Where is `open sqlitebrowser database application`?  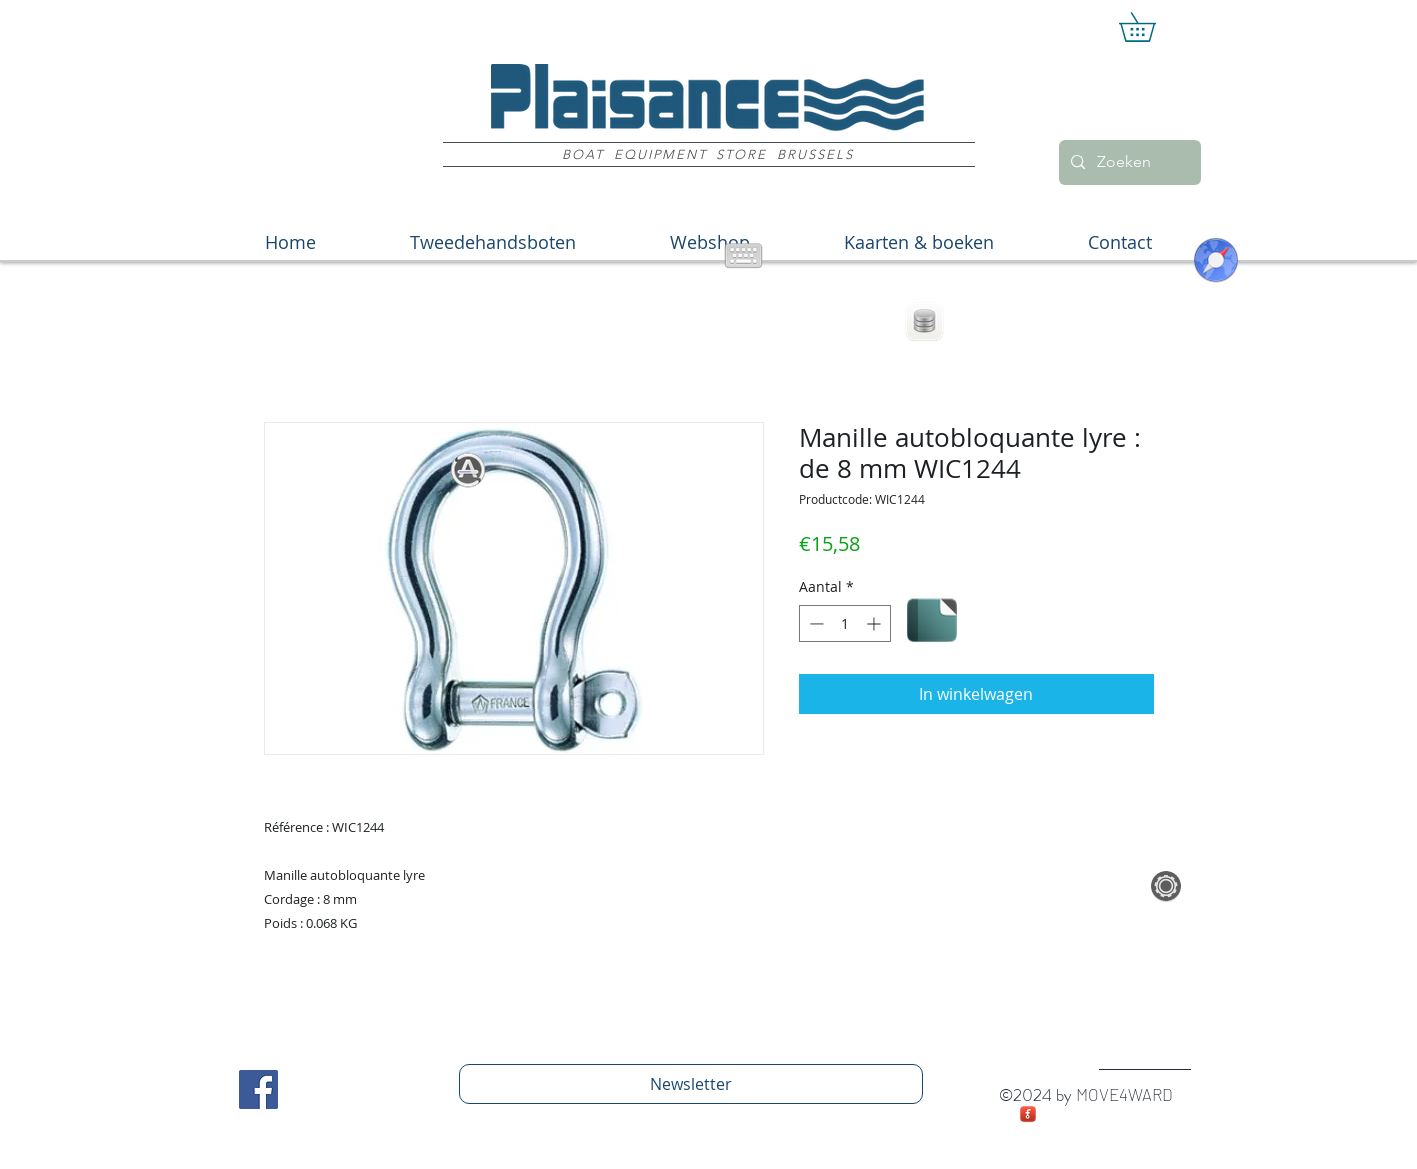
open sqlitebrowser database application is located at coordinates (924, 321).